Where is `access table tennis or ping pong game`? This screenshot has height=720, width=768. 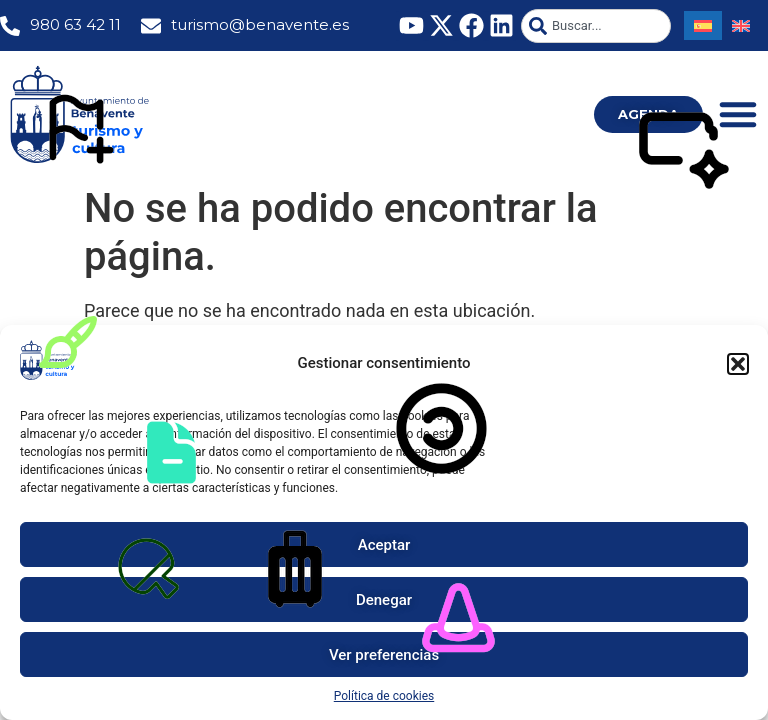
access table tennis or ping pong game is located at coordinates (147, 567).